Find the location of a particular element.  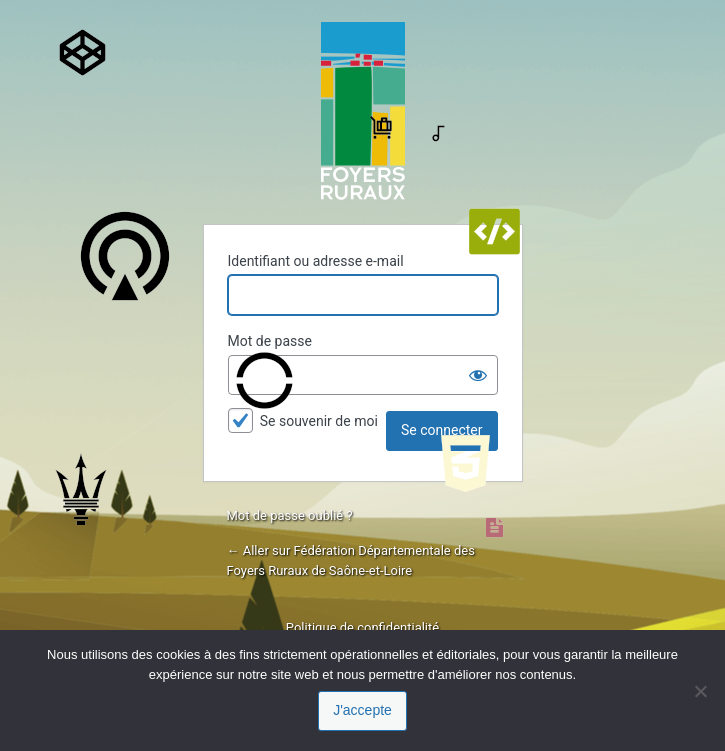

view document details is located at coordinates (494, 527).